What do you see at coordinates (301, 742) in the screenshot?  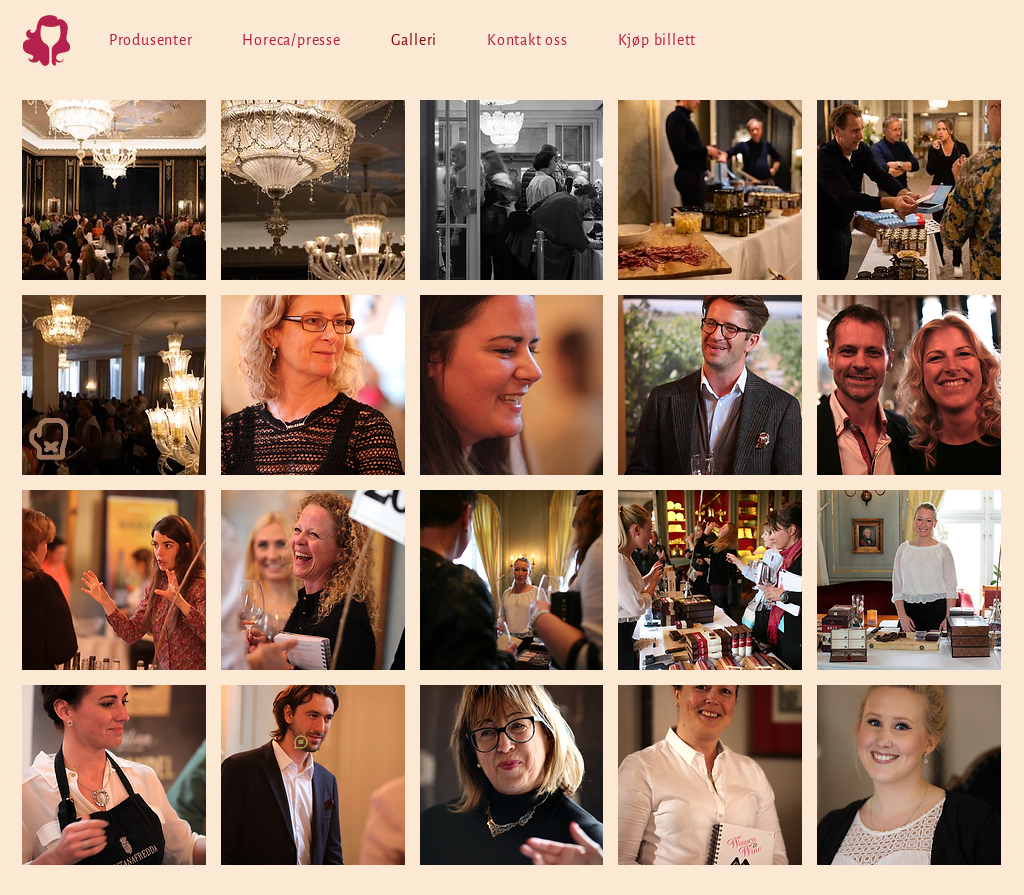 I see `open chat or messaging` at bounding box center [301, 742].